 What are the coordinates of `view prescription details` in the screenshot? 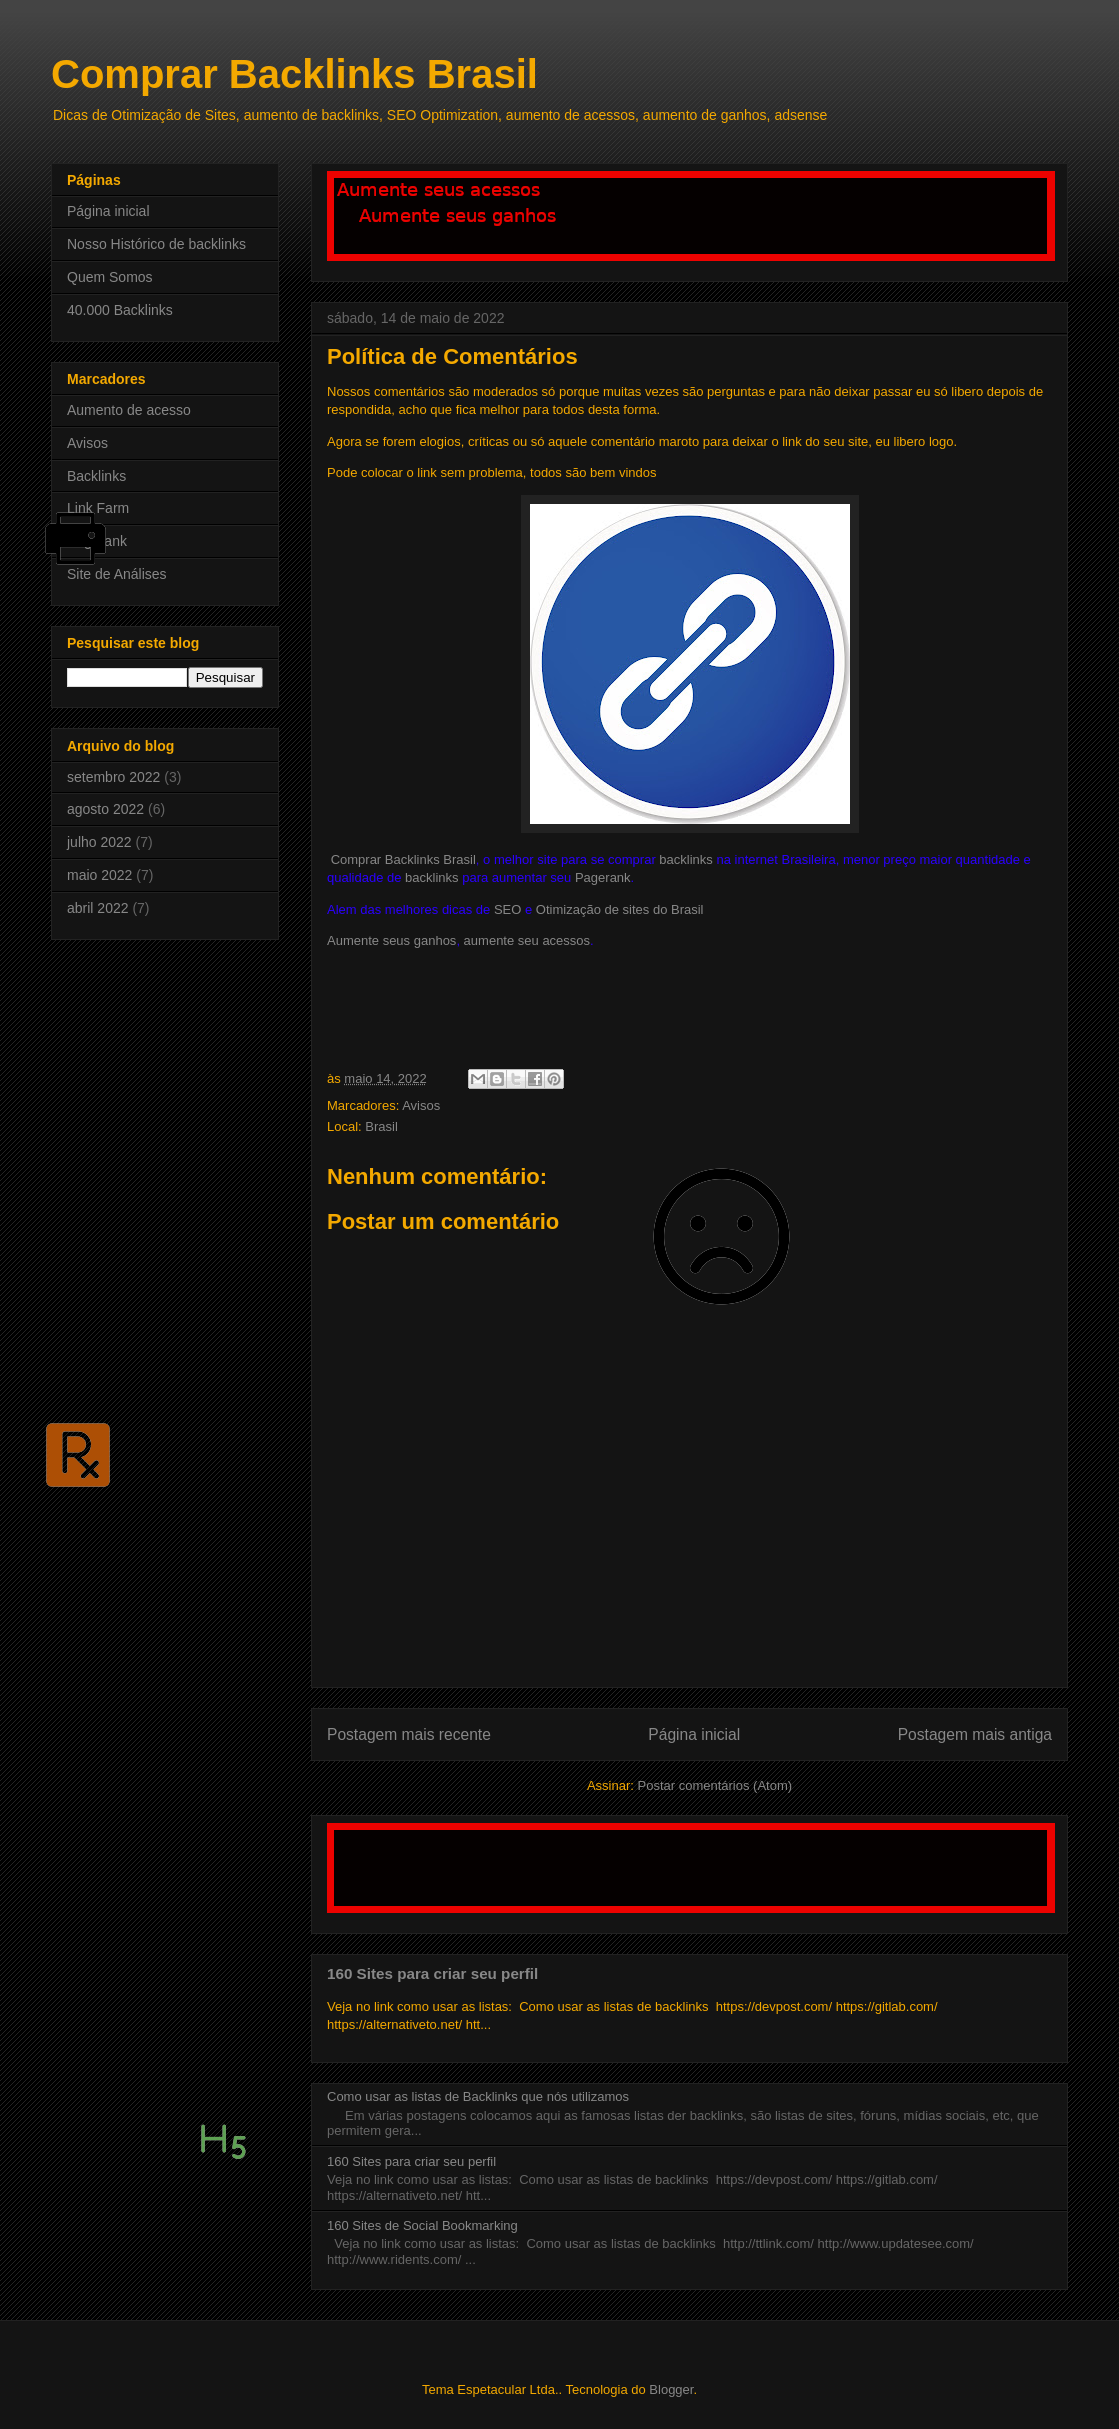 It's located at (78, 1455).